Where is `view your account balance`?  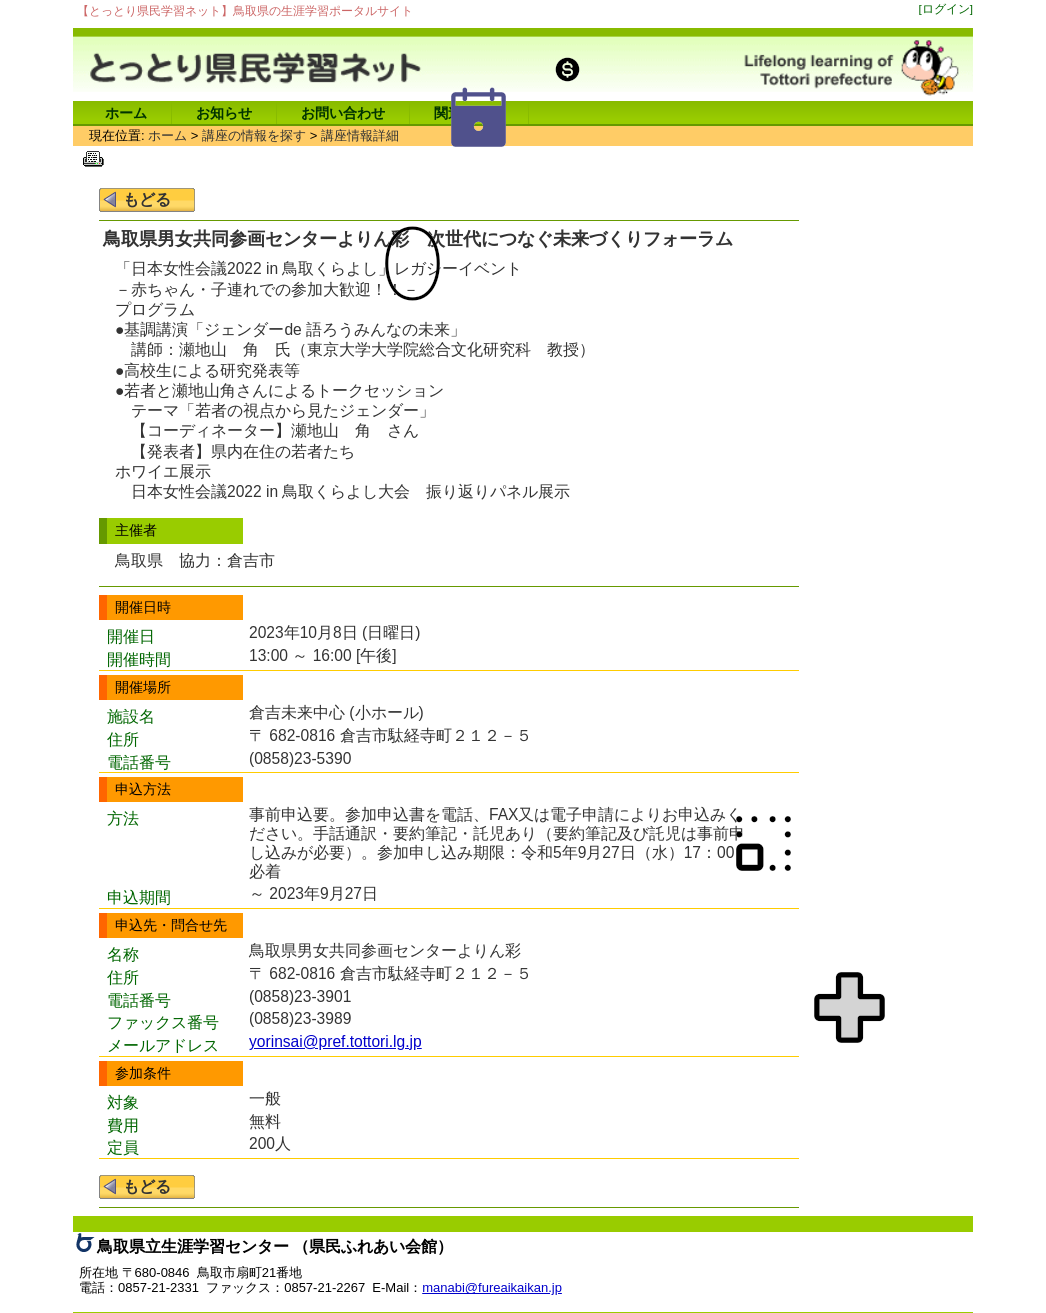 view your account balance is located at coordinates (567, 69).